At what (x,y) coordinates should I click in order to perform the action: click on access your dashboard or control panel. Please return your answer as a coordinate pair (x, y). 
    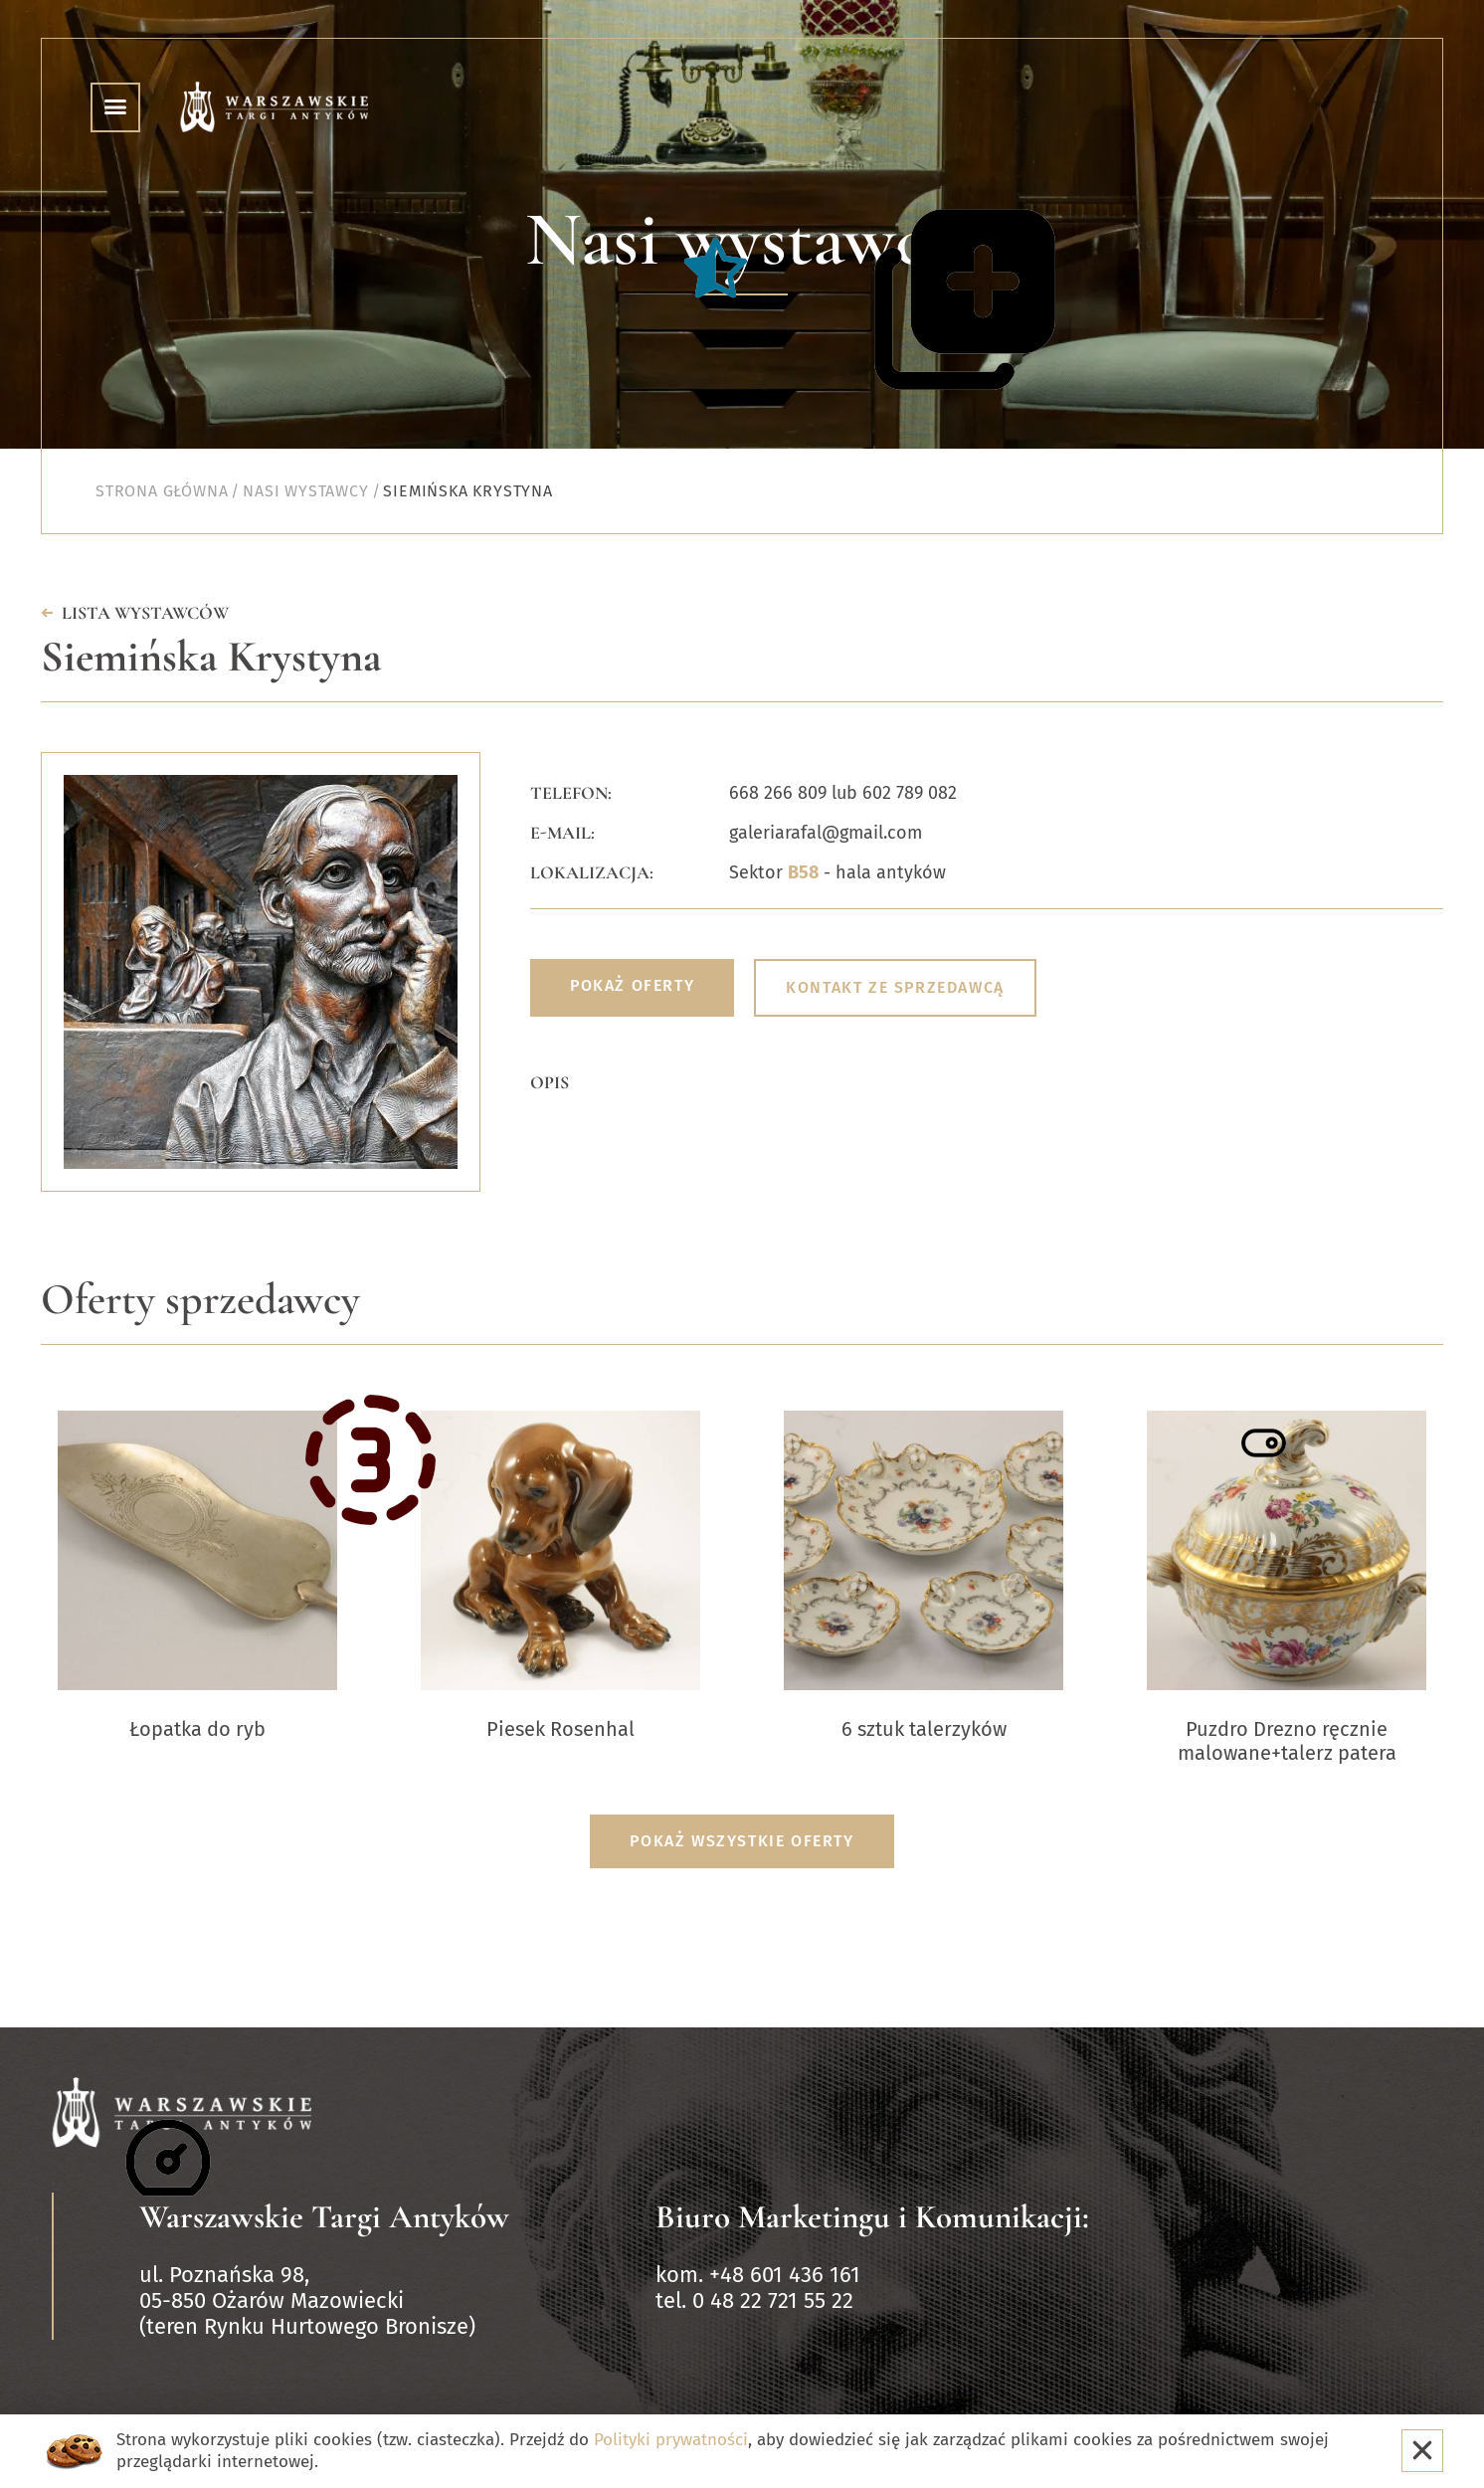
    Looking at the image, I should click on (168, 2158).